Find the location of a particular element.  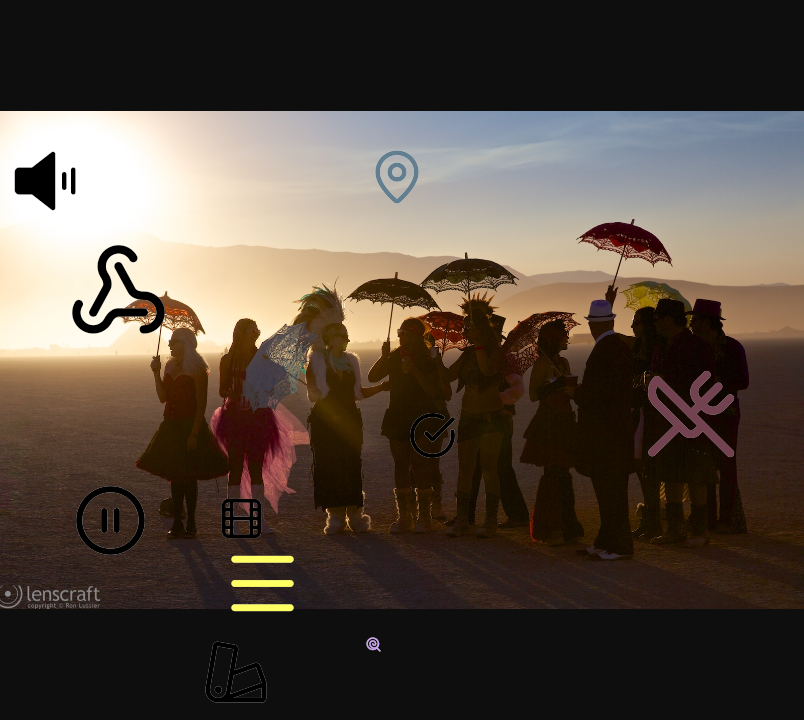

view or set a location on the map is located at coordinates (397, 177).